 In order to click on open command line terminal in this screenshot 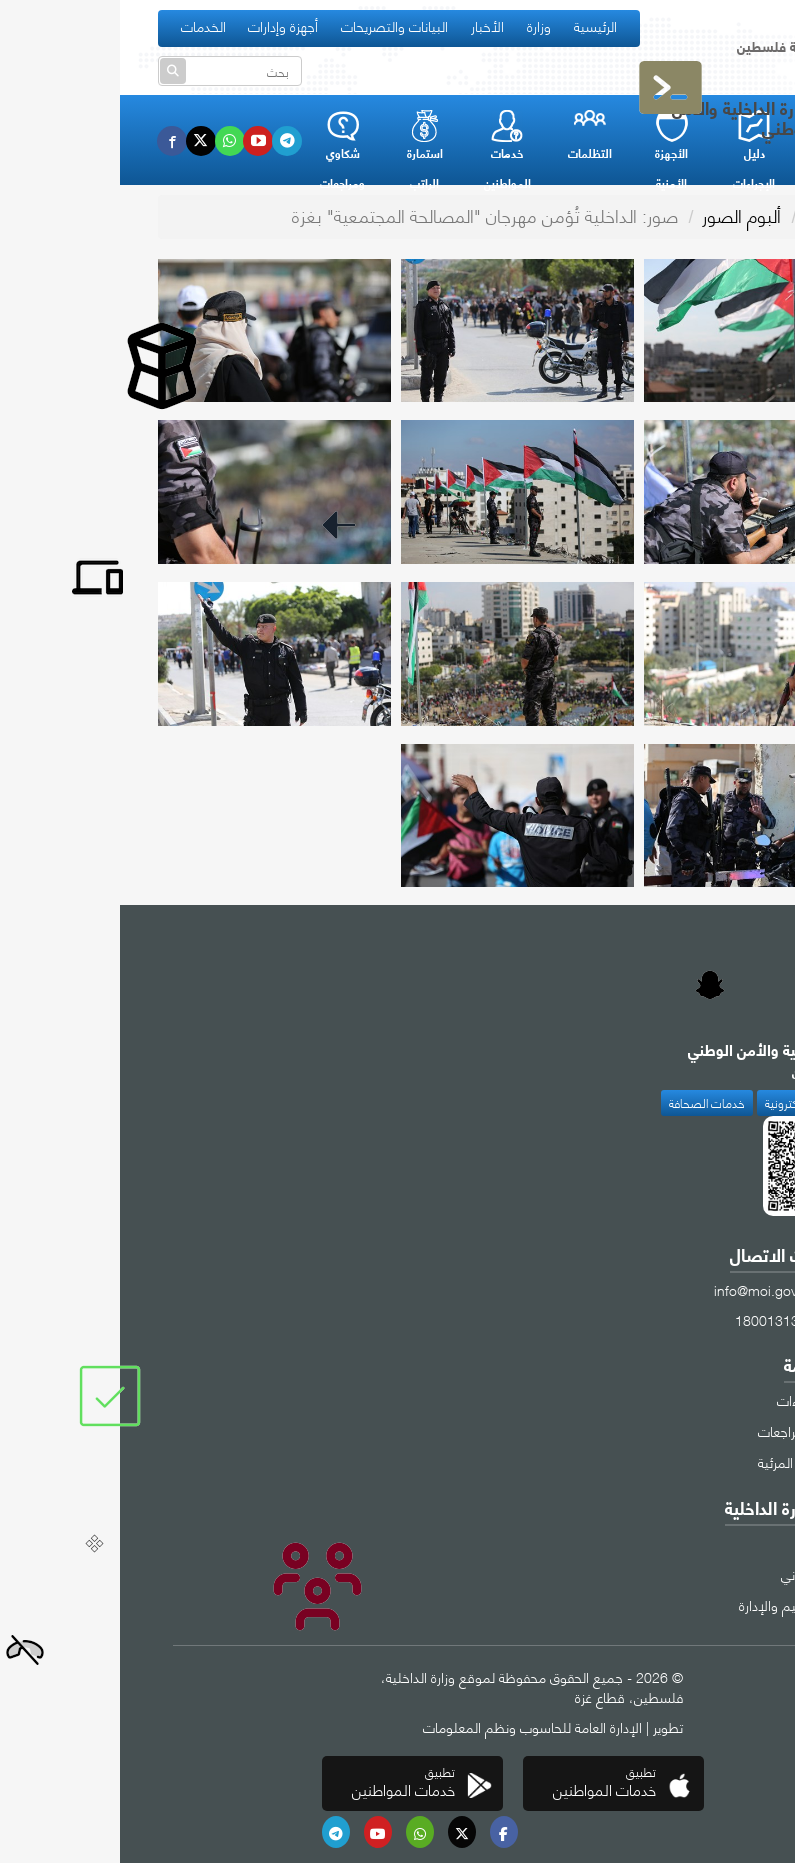, I will do `click(670, 87)`.